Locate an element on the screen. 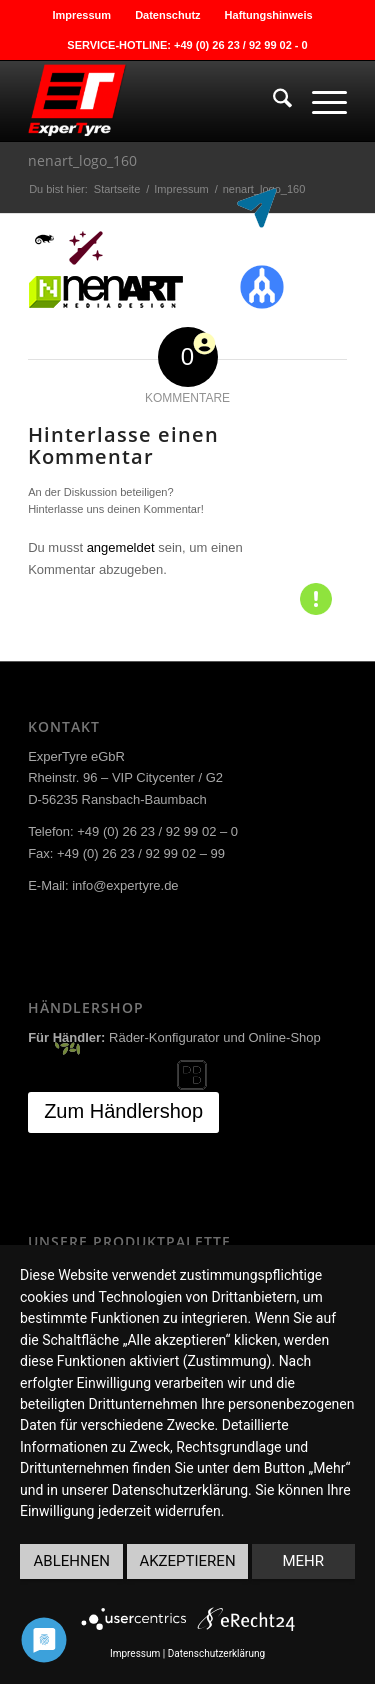  send a message is located at coordinates (256, 208).